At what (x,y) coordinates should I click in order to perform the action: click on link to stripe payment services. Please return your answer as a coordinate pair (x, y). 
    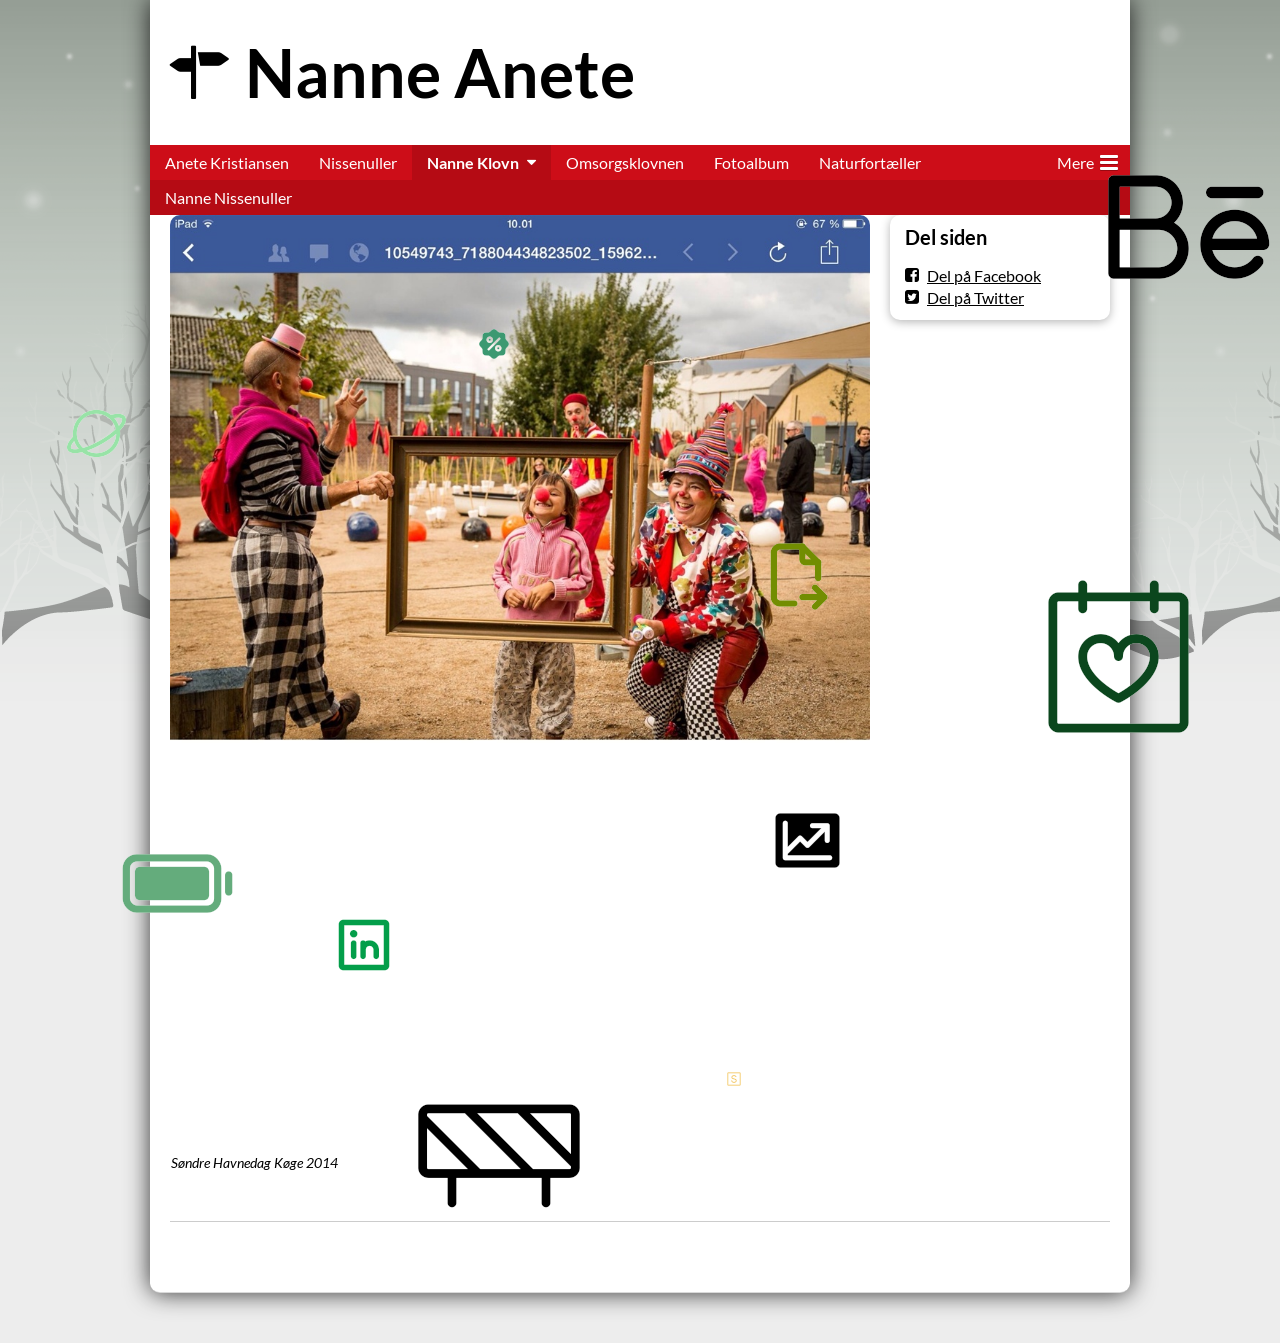
    Looking at the image, I should click on (734, 1079).